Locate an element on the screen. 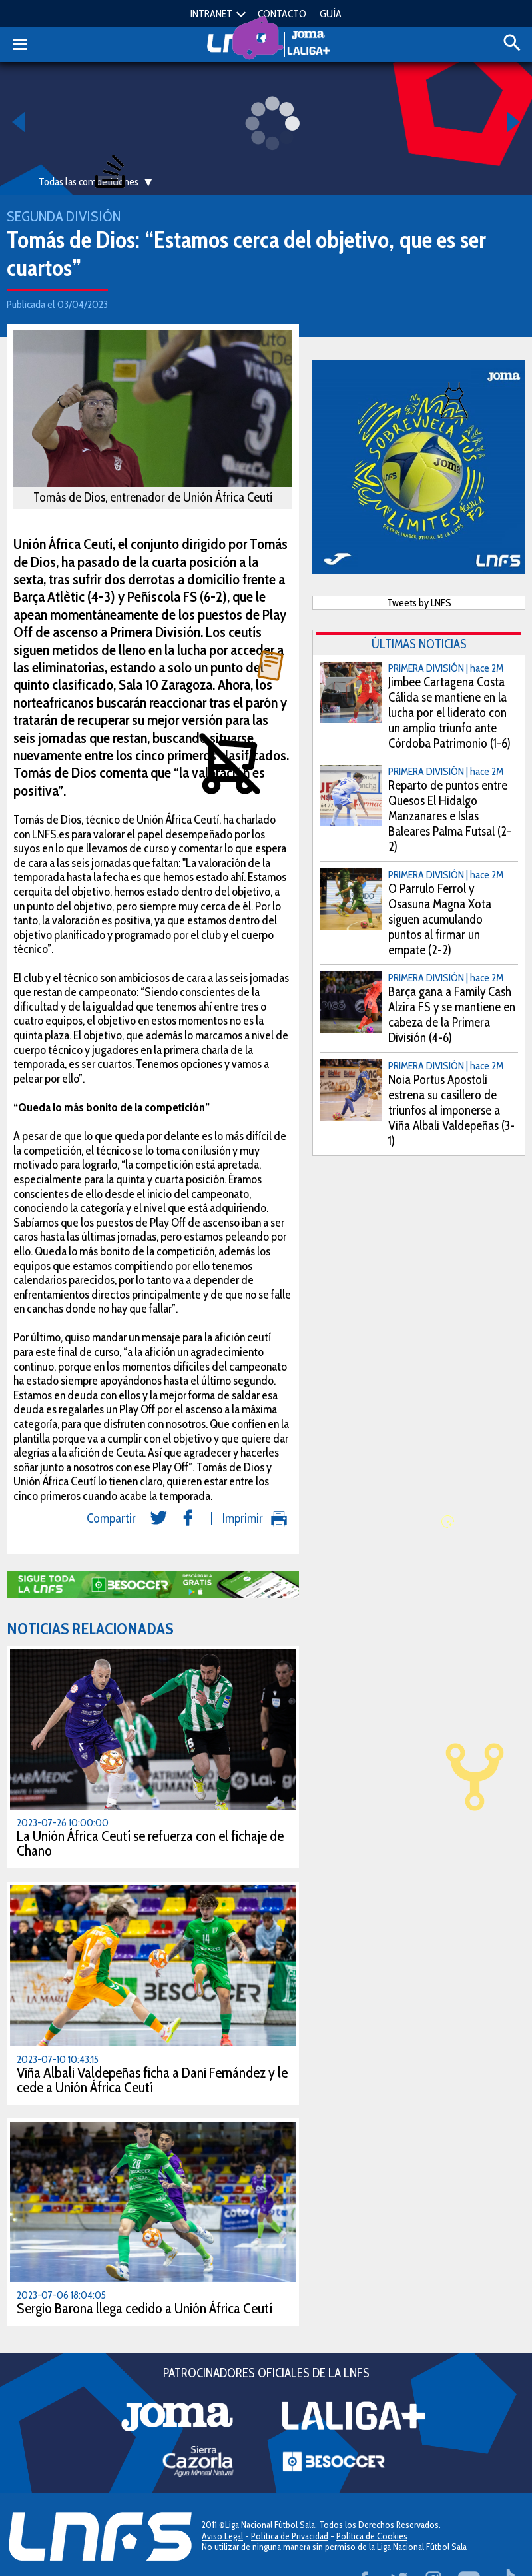  link to stack overflow developer community is located at coordinates (110, 172).